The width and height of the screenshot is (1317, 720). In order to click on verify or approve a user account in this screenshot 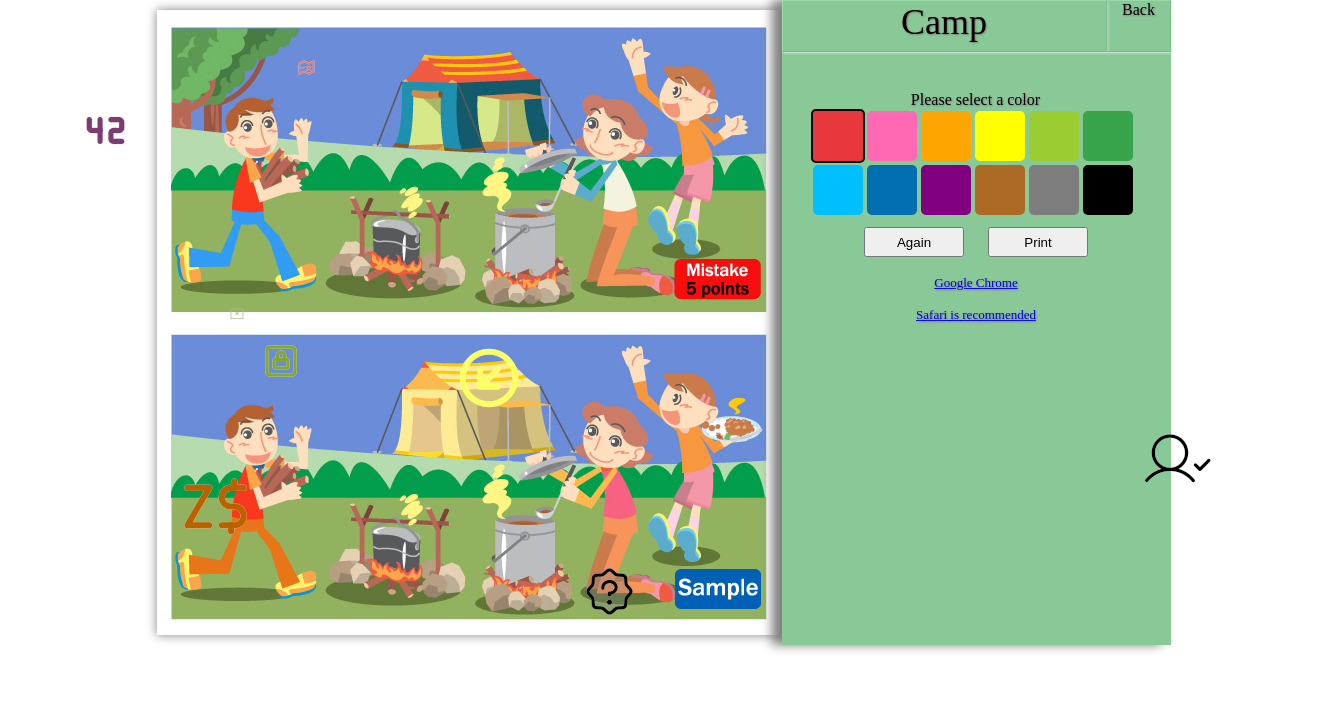, I will do `click(1175, 460)`.